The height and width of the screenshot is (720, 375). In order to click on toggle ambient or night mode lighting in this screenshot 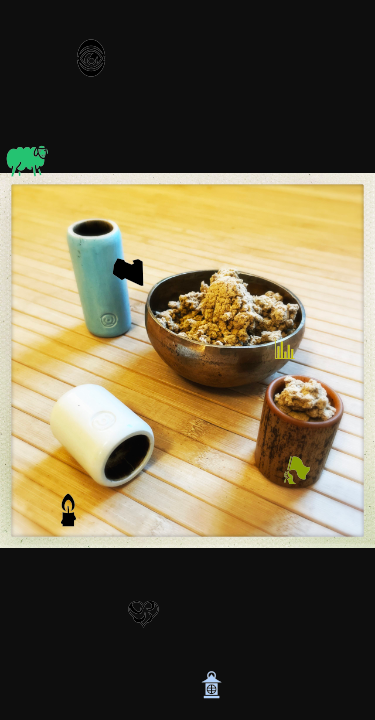, I will do `click(68, 510)`.